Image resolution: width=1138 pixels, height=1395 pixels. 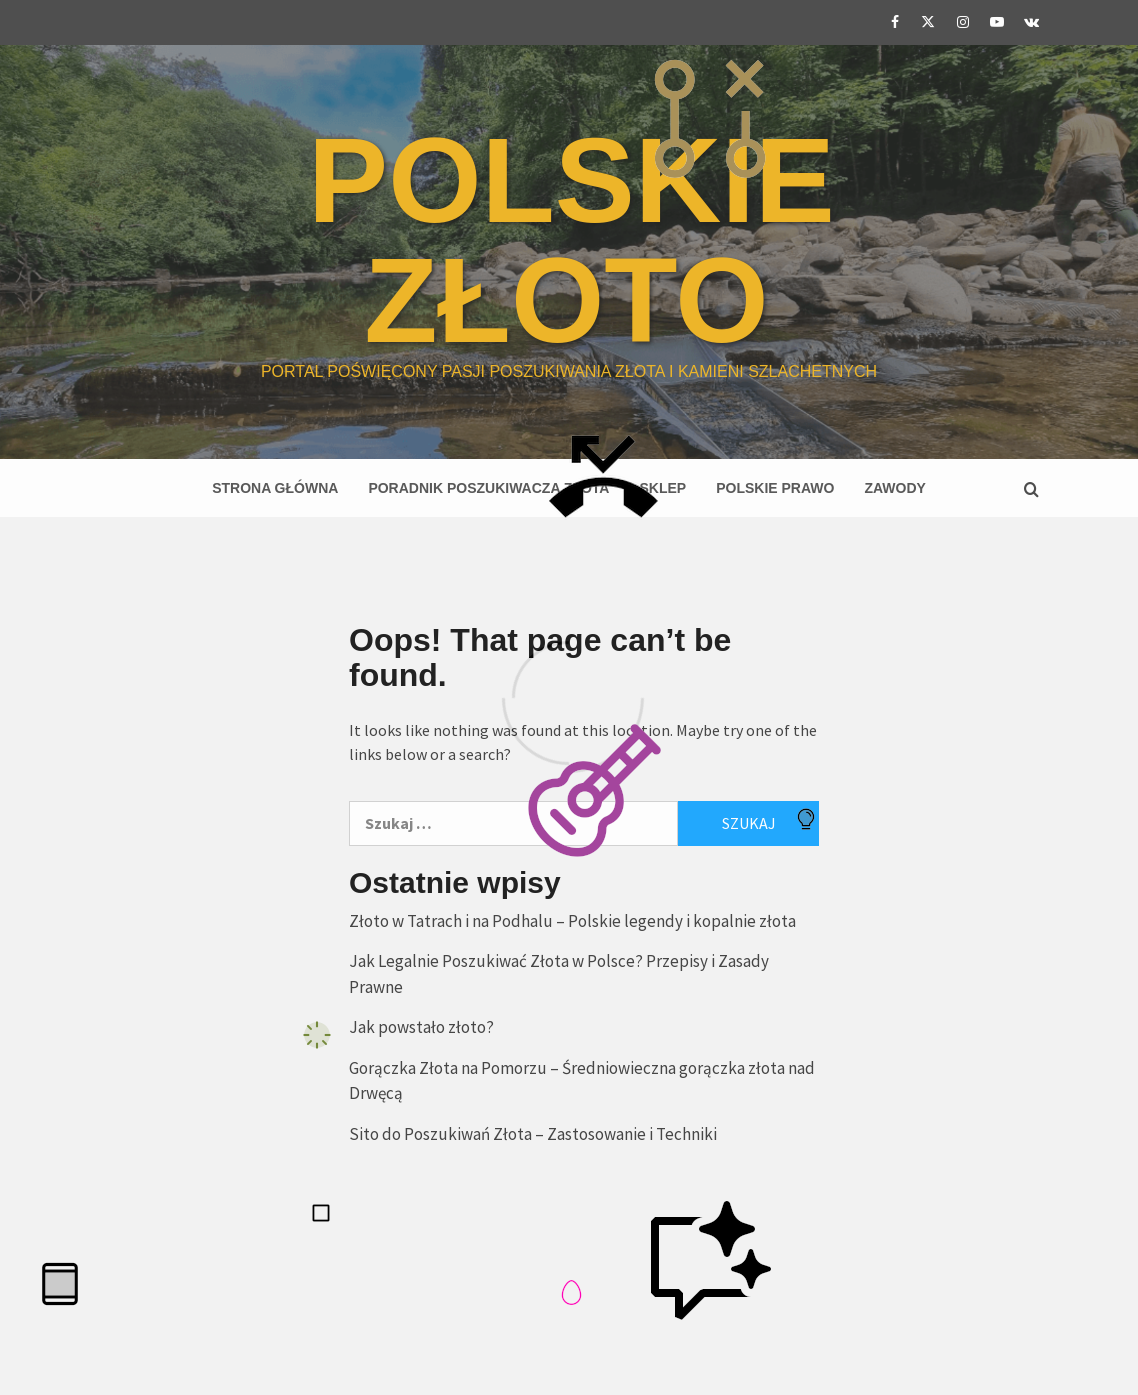 What do you see at coordinates (317, 1035) in the screenshot?
I see `indicates content is loading` at bounding box center [317, 1035].